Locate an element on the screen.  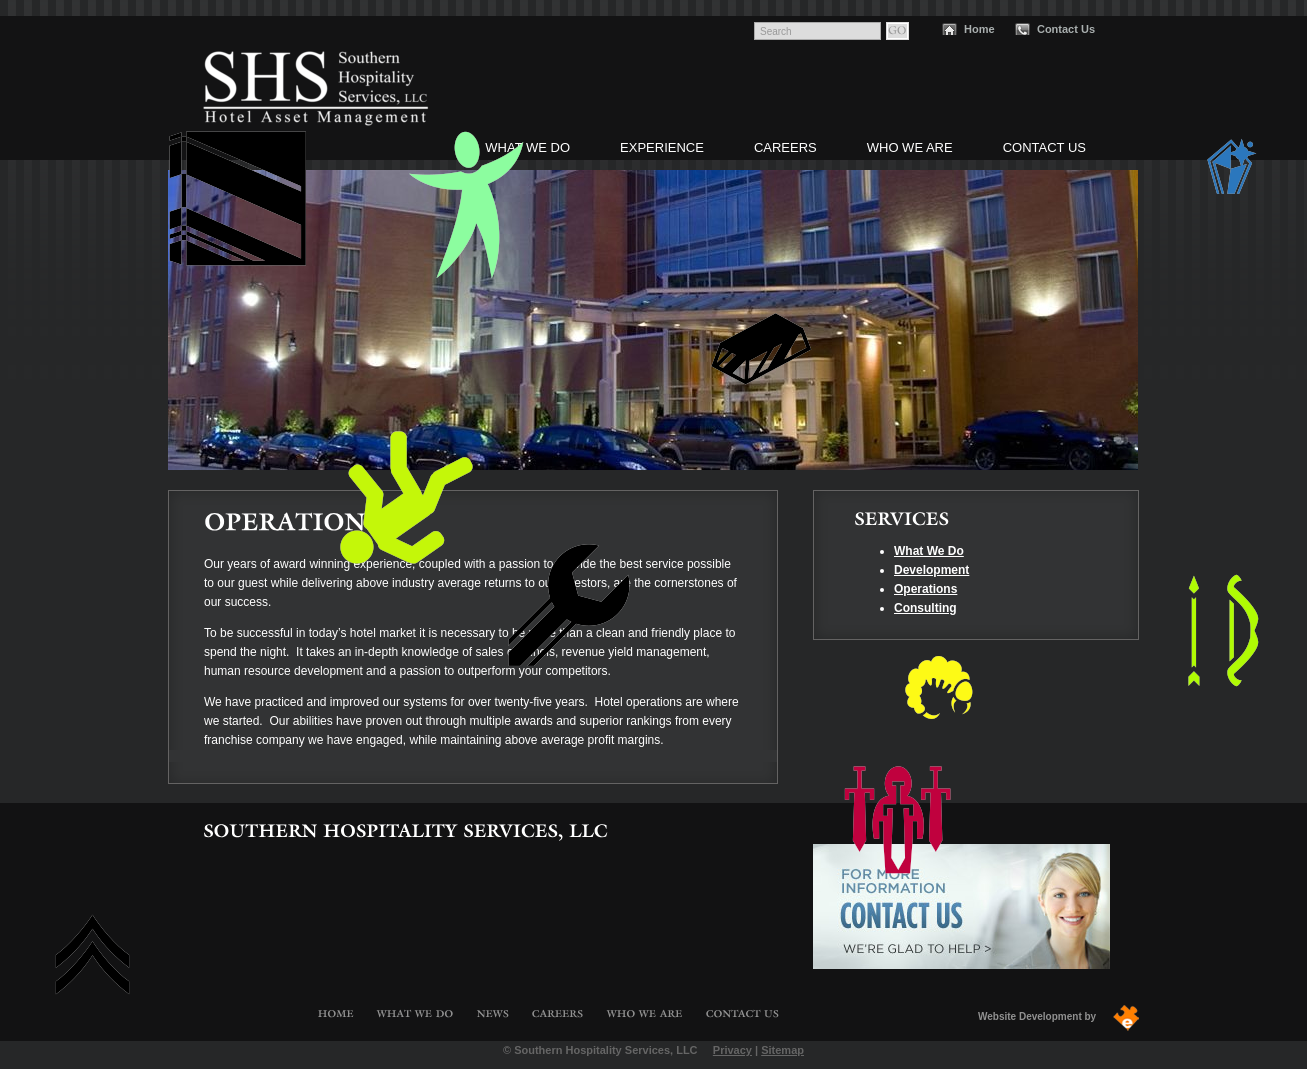
indicates corporal military rank is located at coordinates (92, 954).